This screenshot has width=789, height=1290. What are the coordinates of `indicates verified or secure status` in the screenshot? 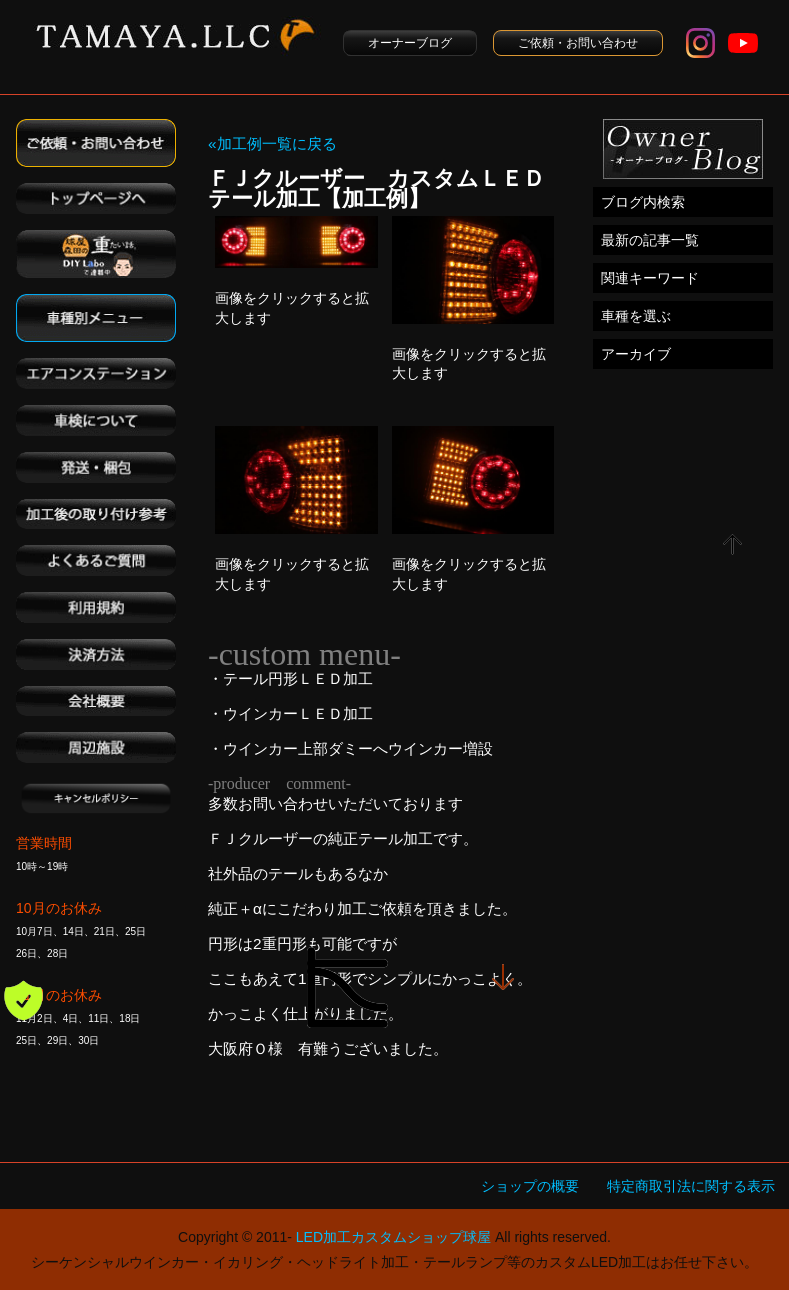 It's located at (23, 1000).